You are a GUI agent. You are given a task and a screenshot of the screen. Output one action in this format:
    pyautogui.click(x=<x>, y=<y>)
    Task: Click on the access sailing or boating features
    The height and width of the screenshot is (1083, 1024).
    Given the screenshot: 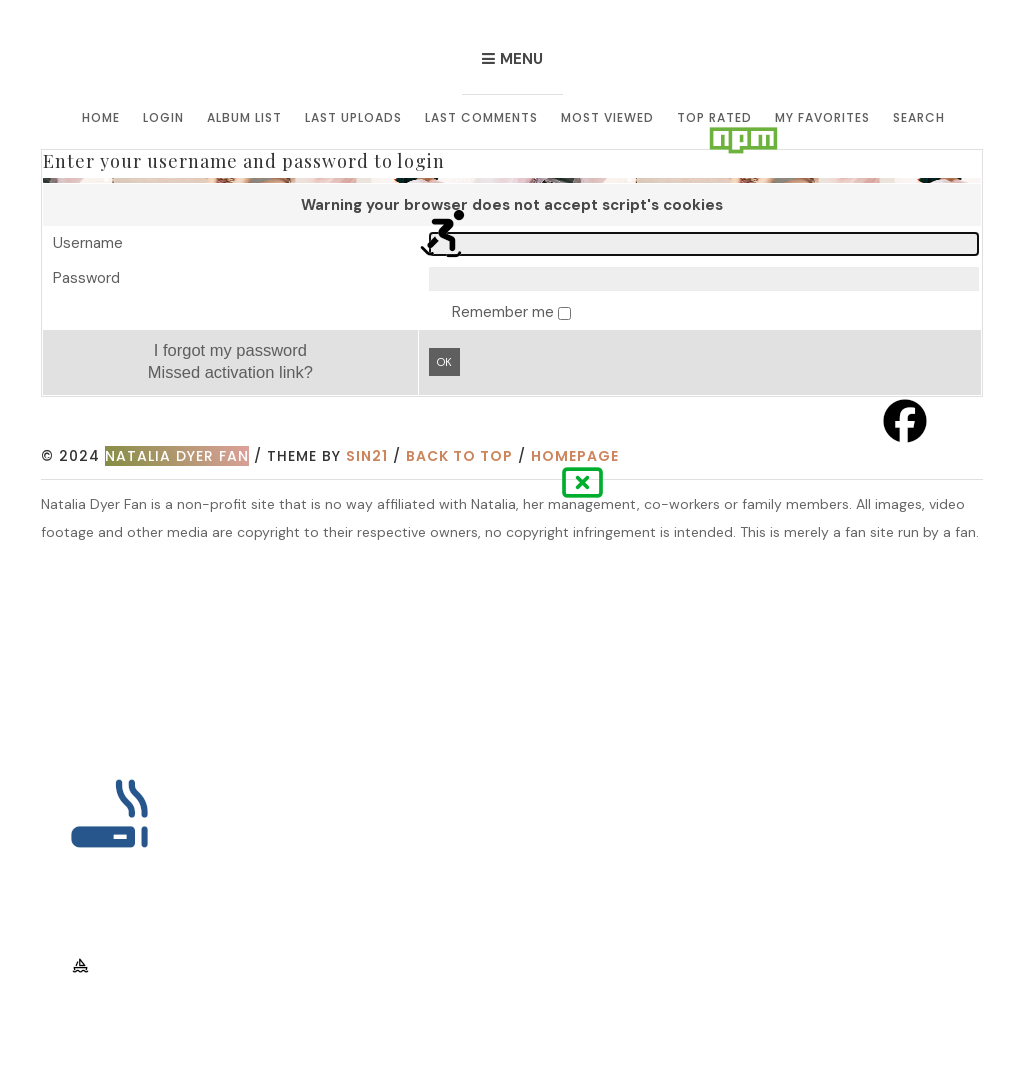 What is the action you would take?
    pyautogui.click(x=80, y=965)
    